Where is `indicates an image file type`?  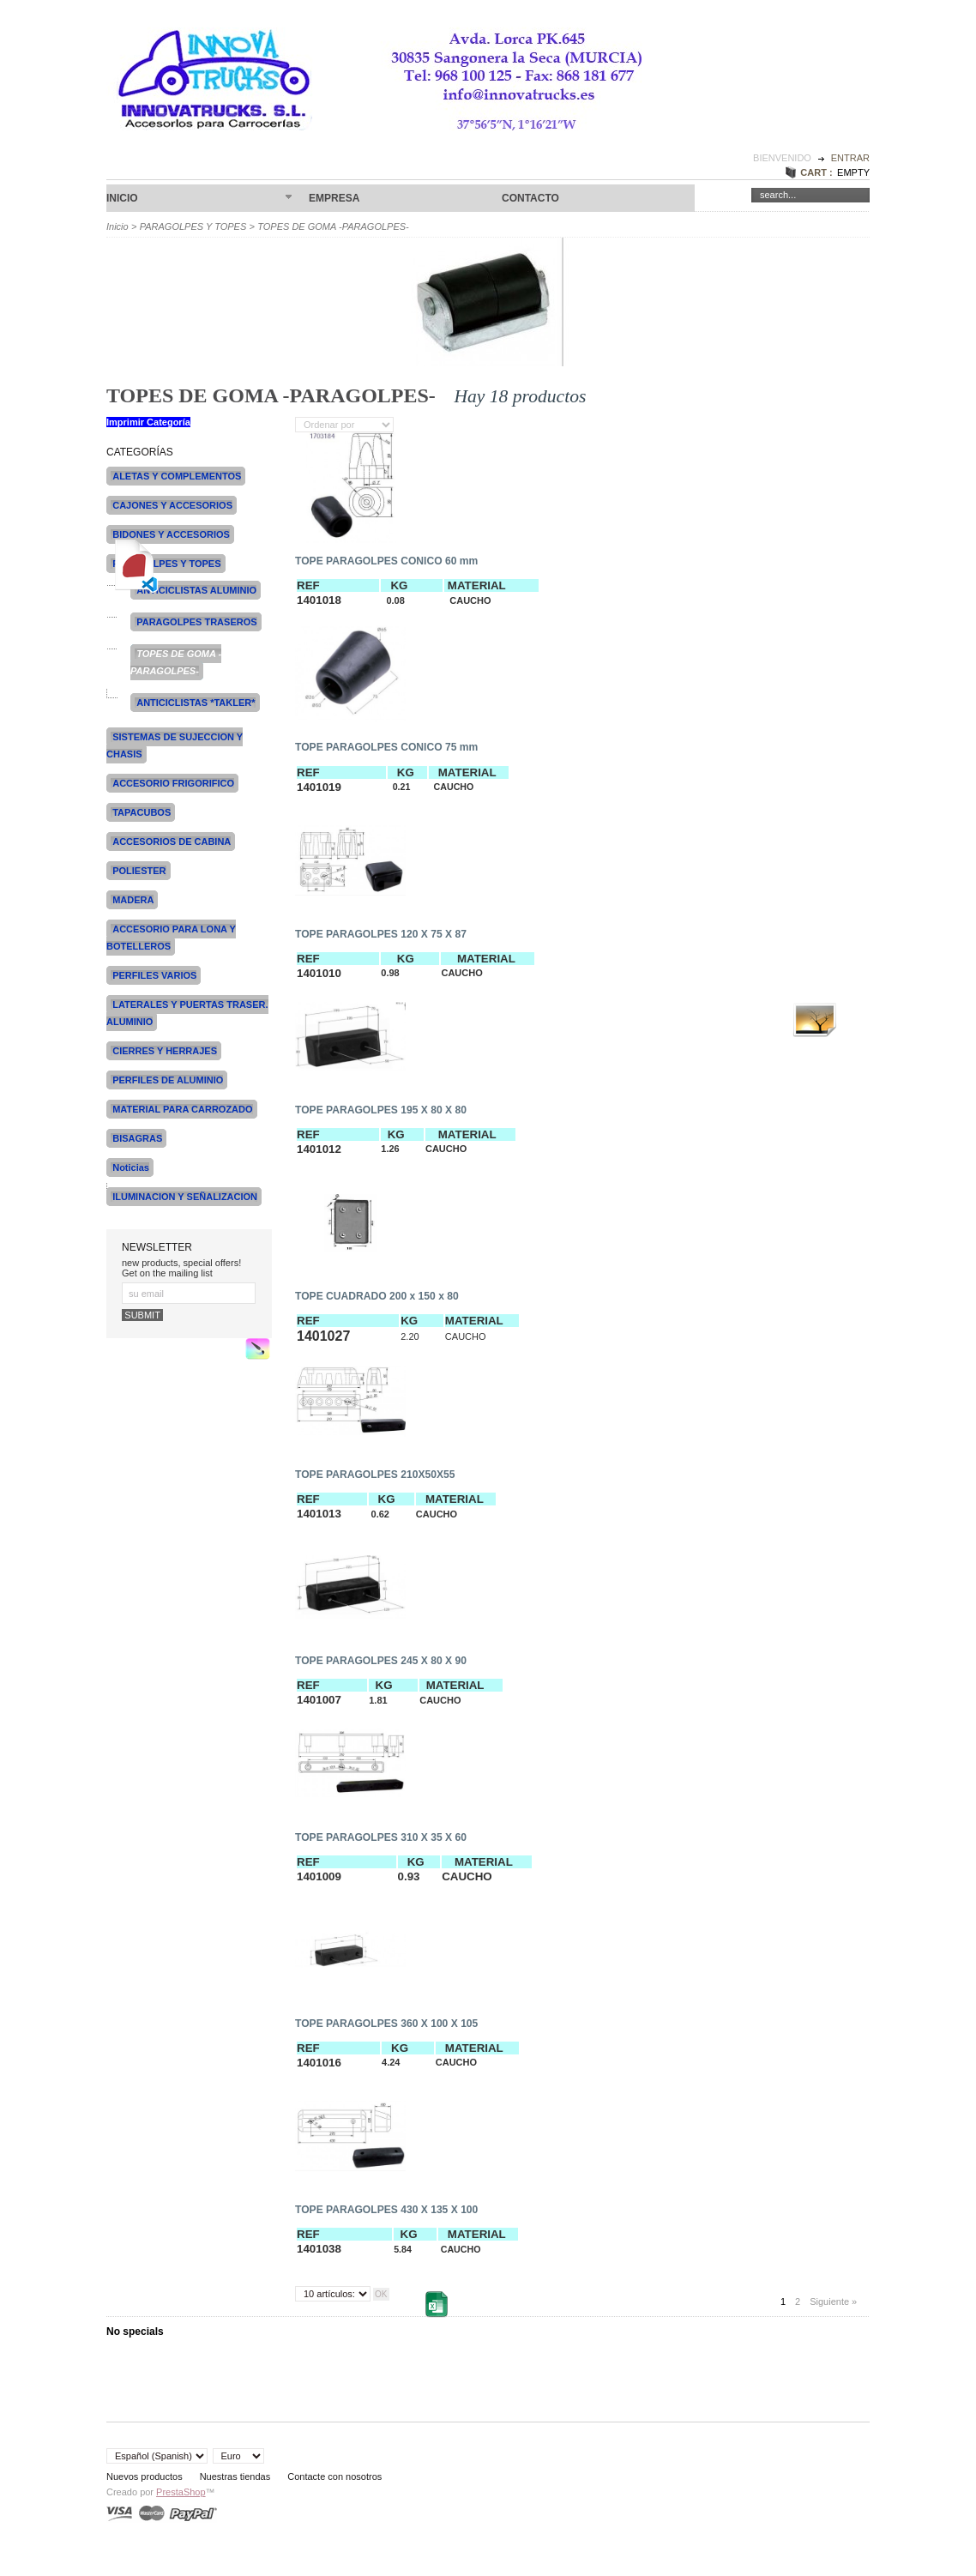 indicates an image file type is located at coordinates (815, 1021).